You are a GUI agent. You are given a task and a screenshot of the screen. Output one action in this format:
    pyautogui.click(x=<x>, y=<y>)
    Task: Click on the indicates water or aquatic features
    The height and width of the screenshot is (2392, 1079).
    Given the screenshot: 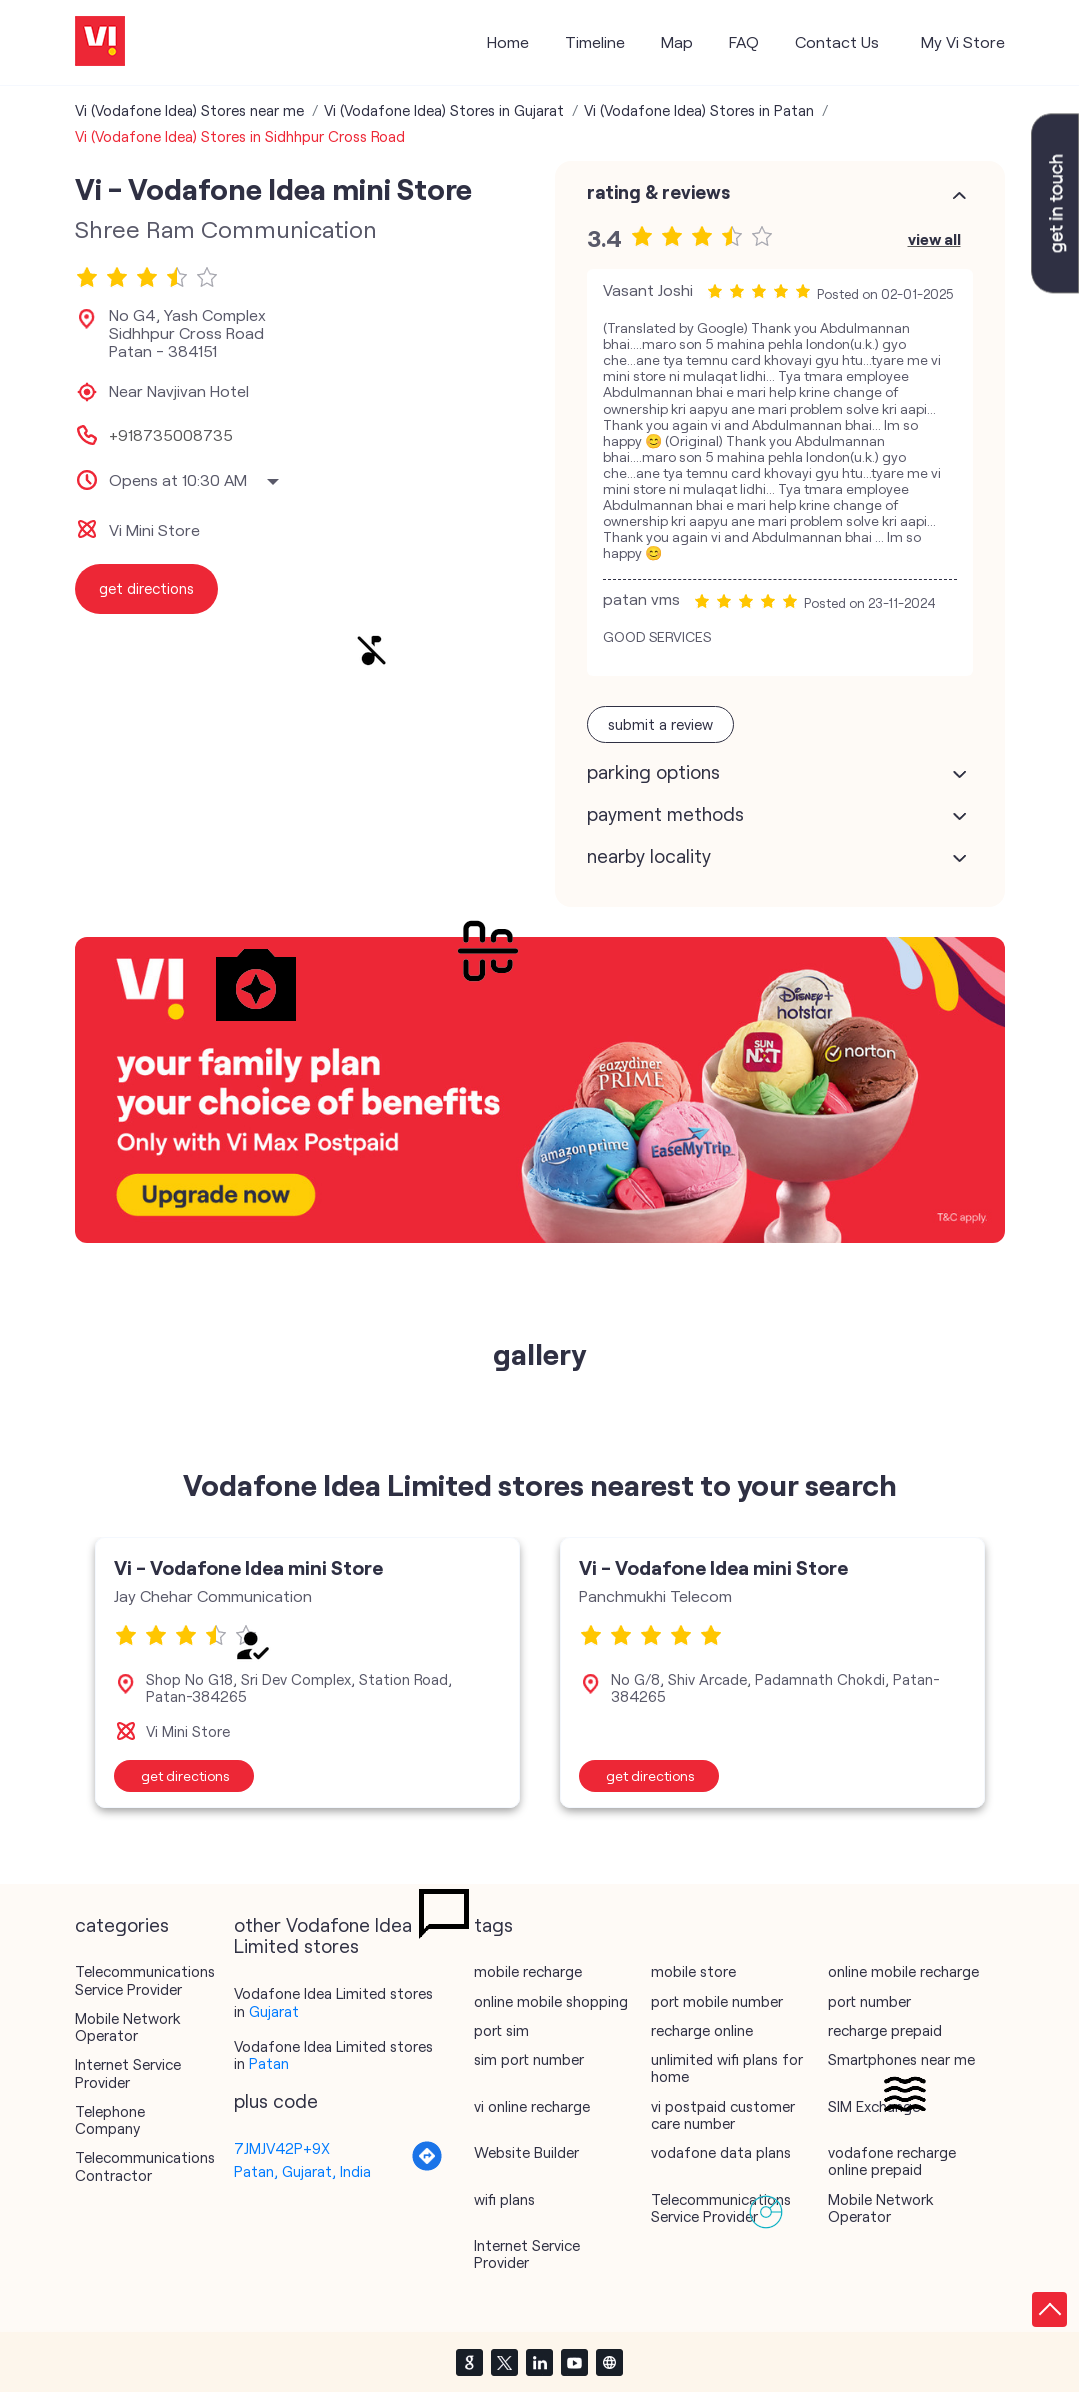 What is the action you would take?
    pyautogui.click(x=905, y=2094)
    